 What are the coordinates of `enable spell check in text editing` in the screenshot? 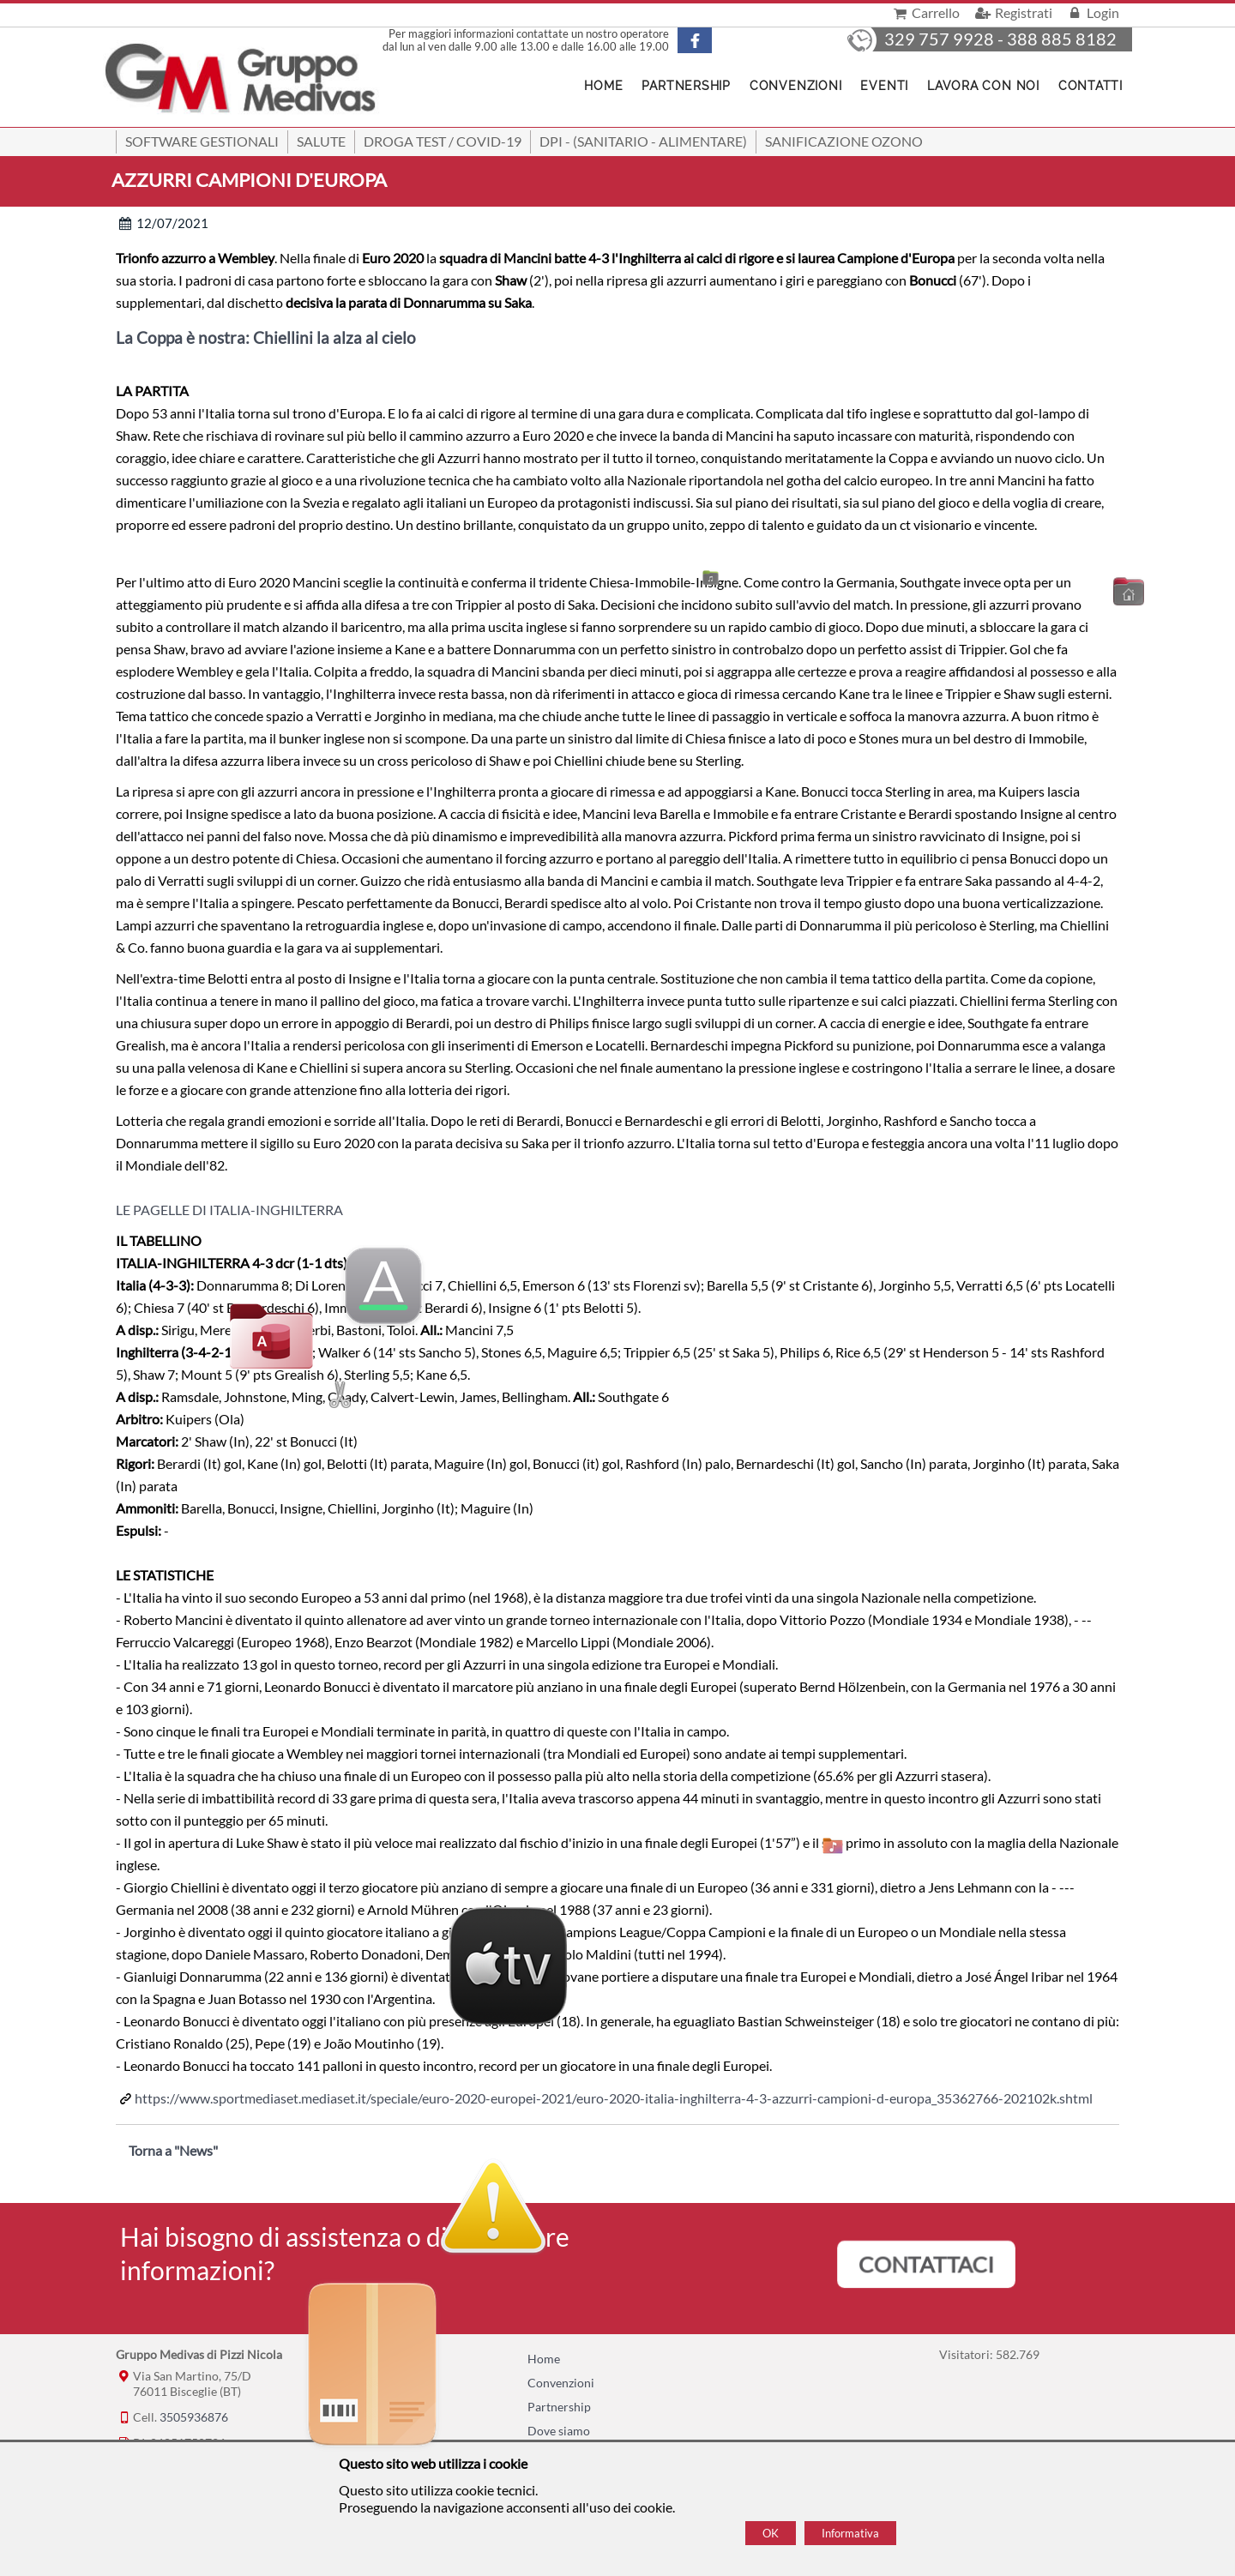 It's located at (383, 1287).